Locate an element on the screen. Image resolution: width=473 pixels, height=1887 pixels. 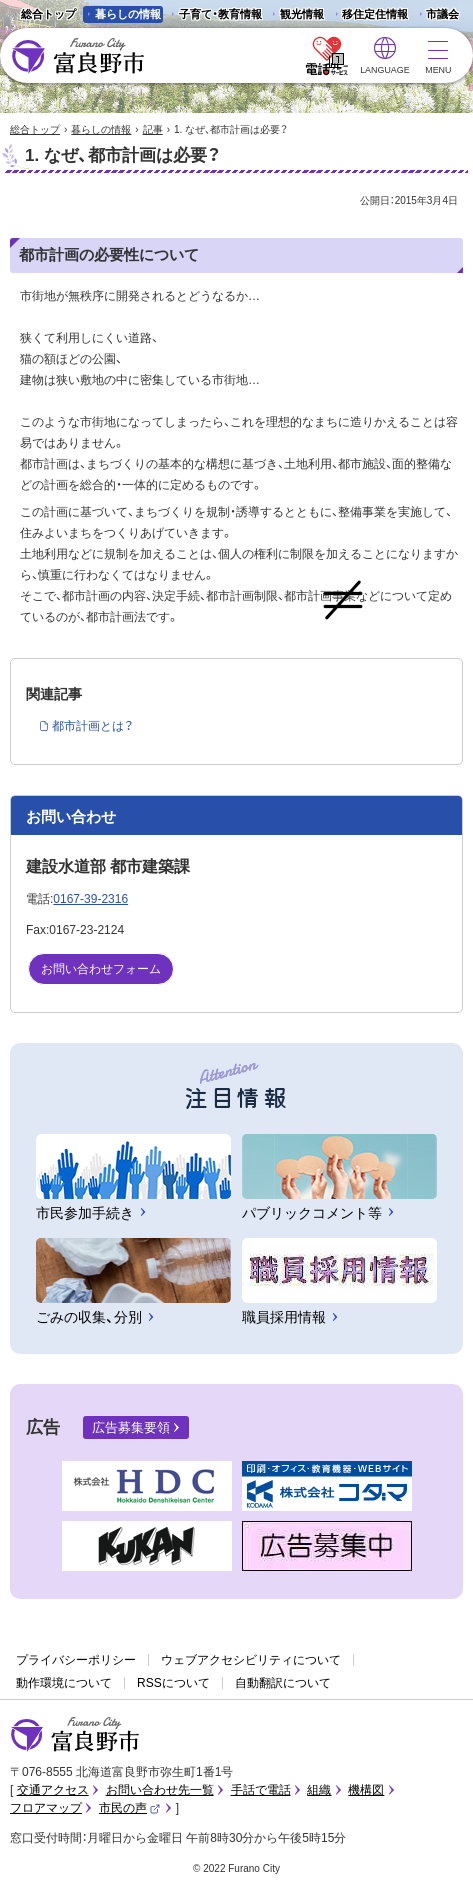
indicates first item in a numbered sequence is located at coordinates (336, 60).